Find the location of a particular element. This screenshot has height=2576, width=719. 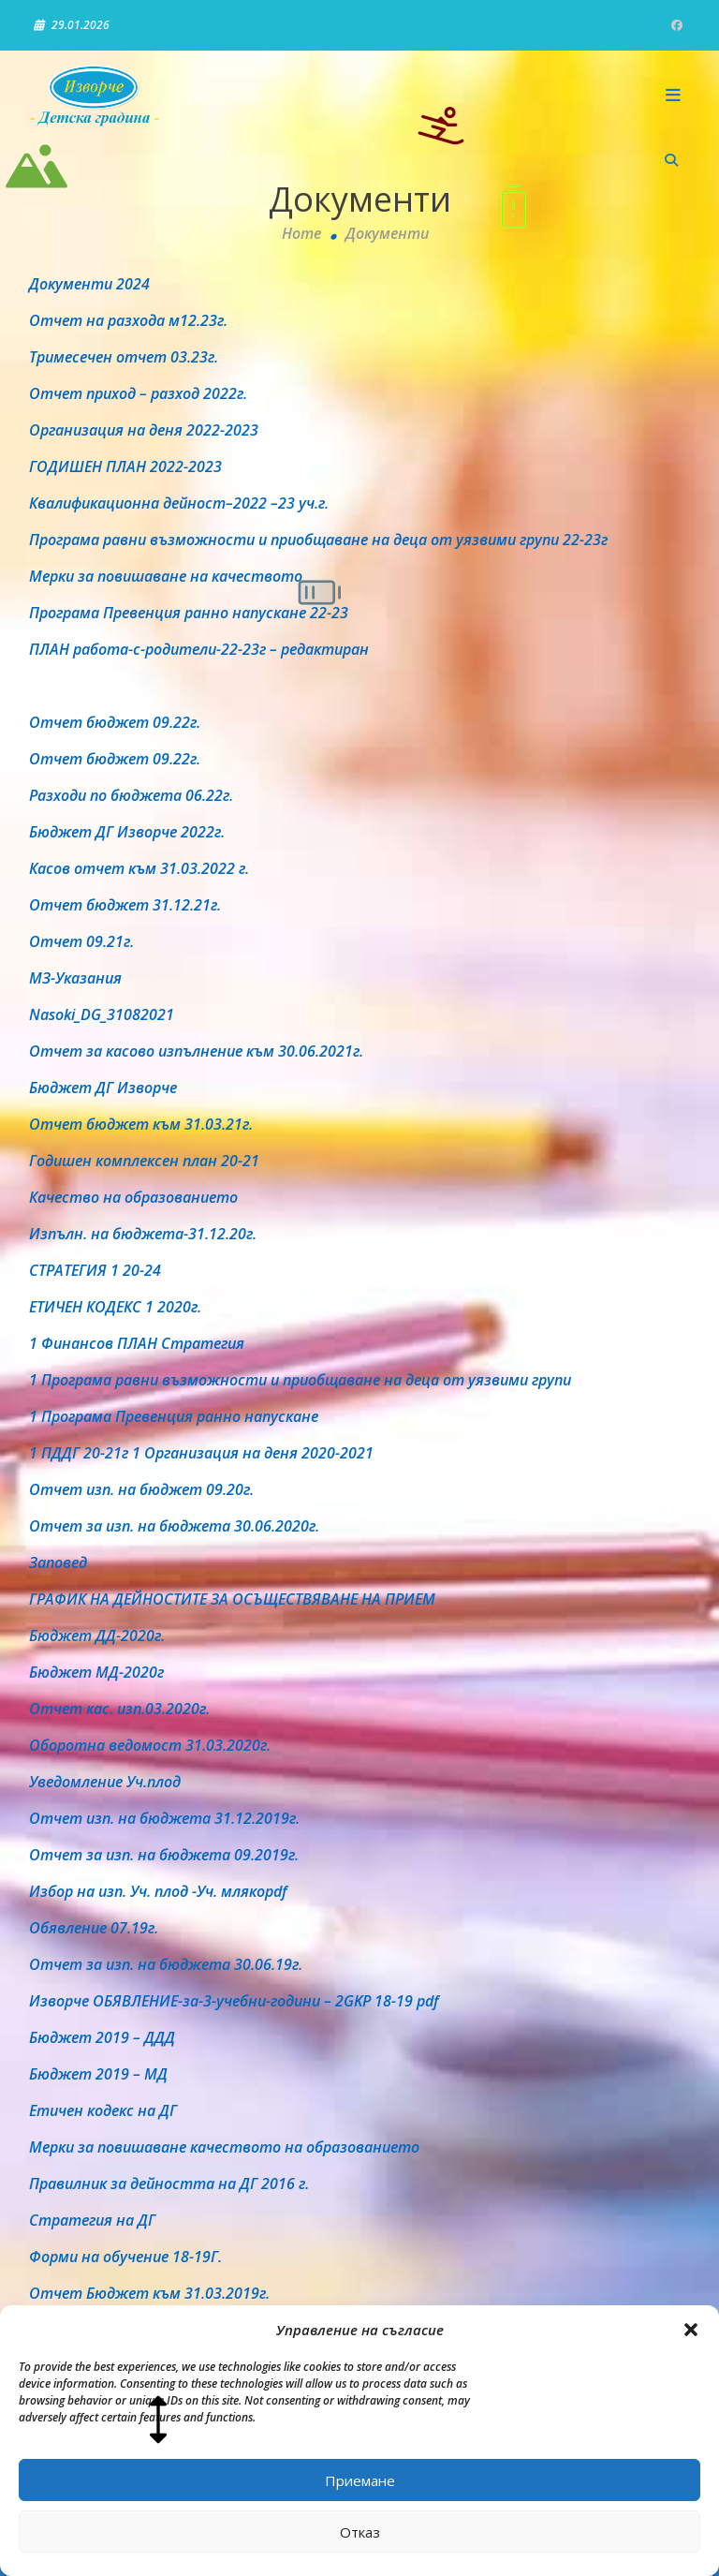

indicates low battery warning is located at coordinates (513, 207).